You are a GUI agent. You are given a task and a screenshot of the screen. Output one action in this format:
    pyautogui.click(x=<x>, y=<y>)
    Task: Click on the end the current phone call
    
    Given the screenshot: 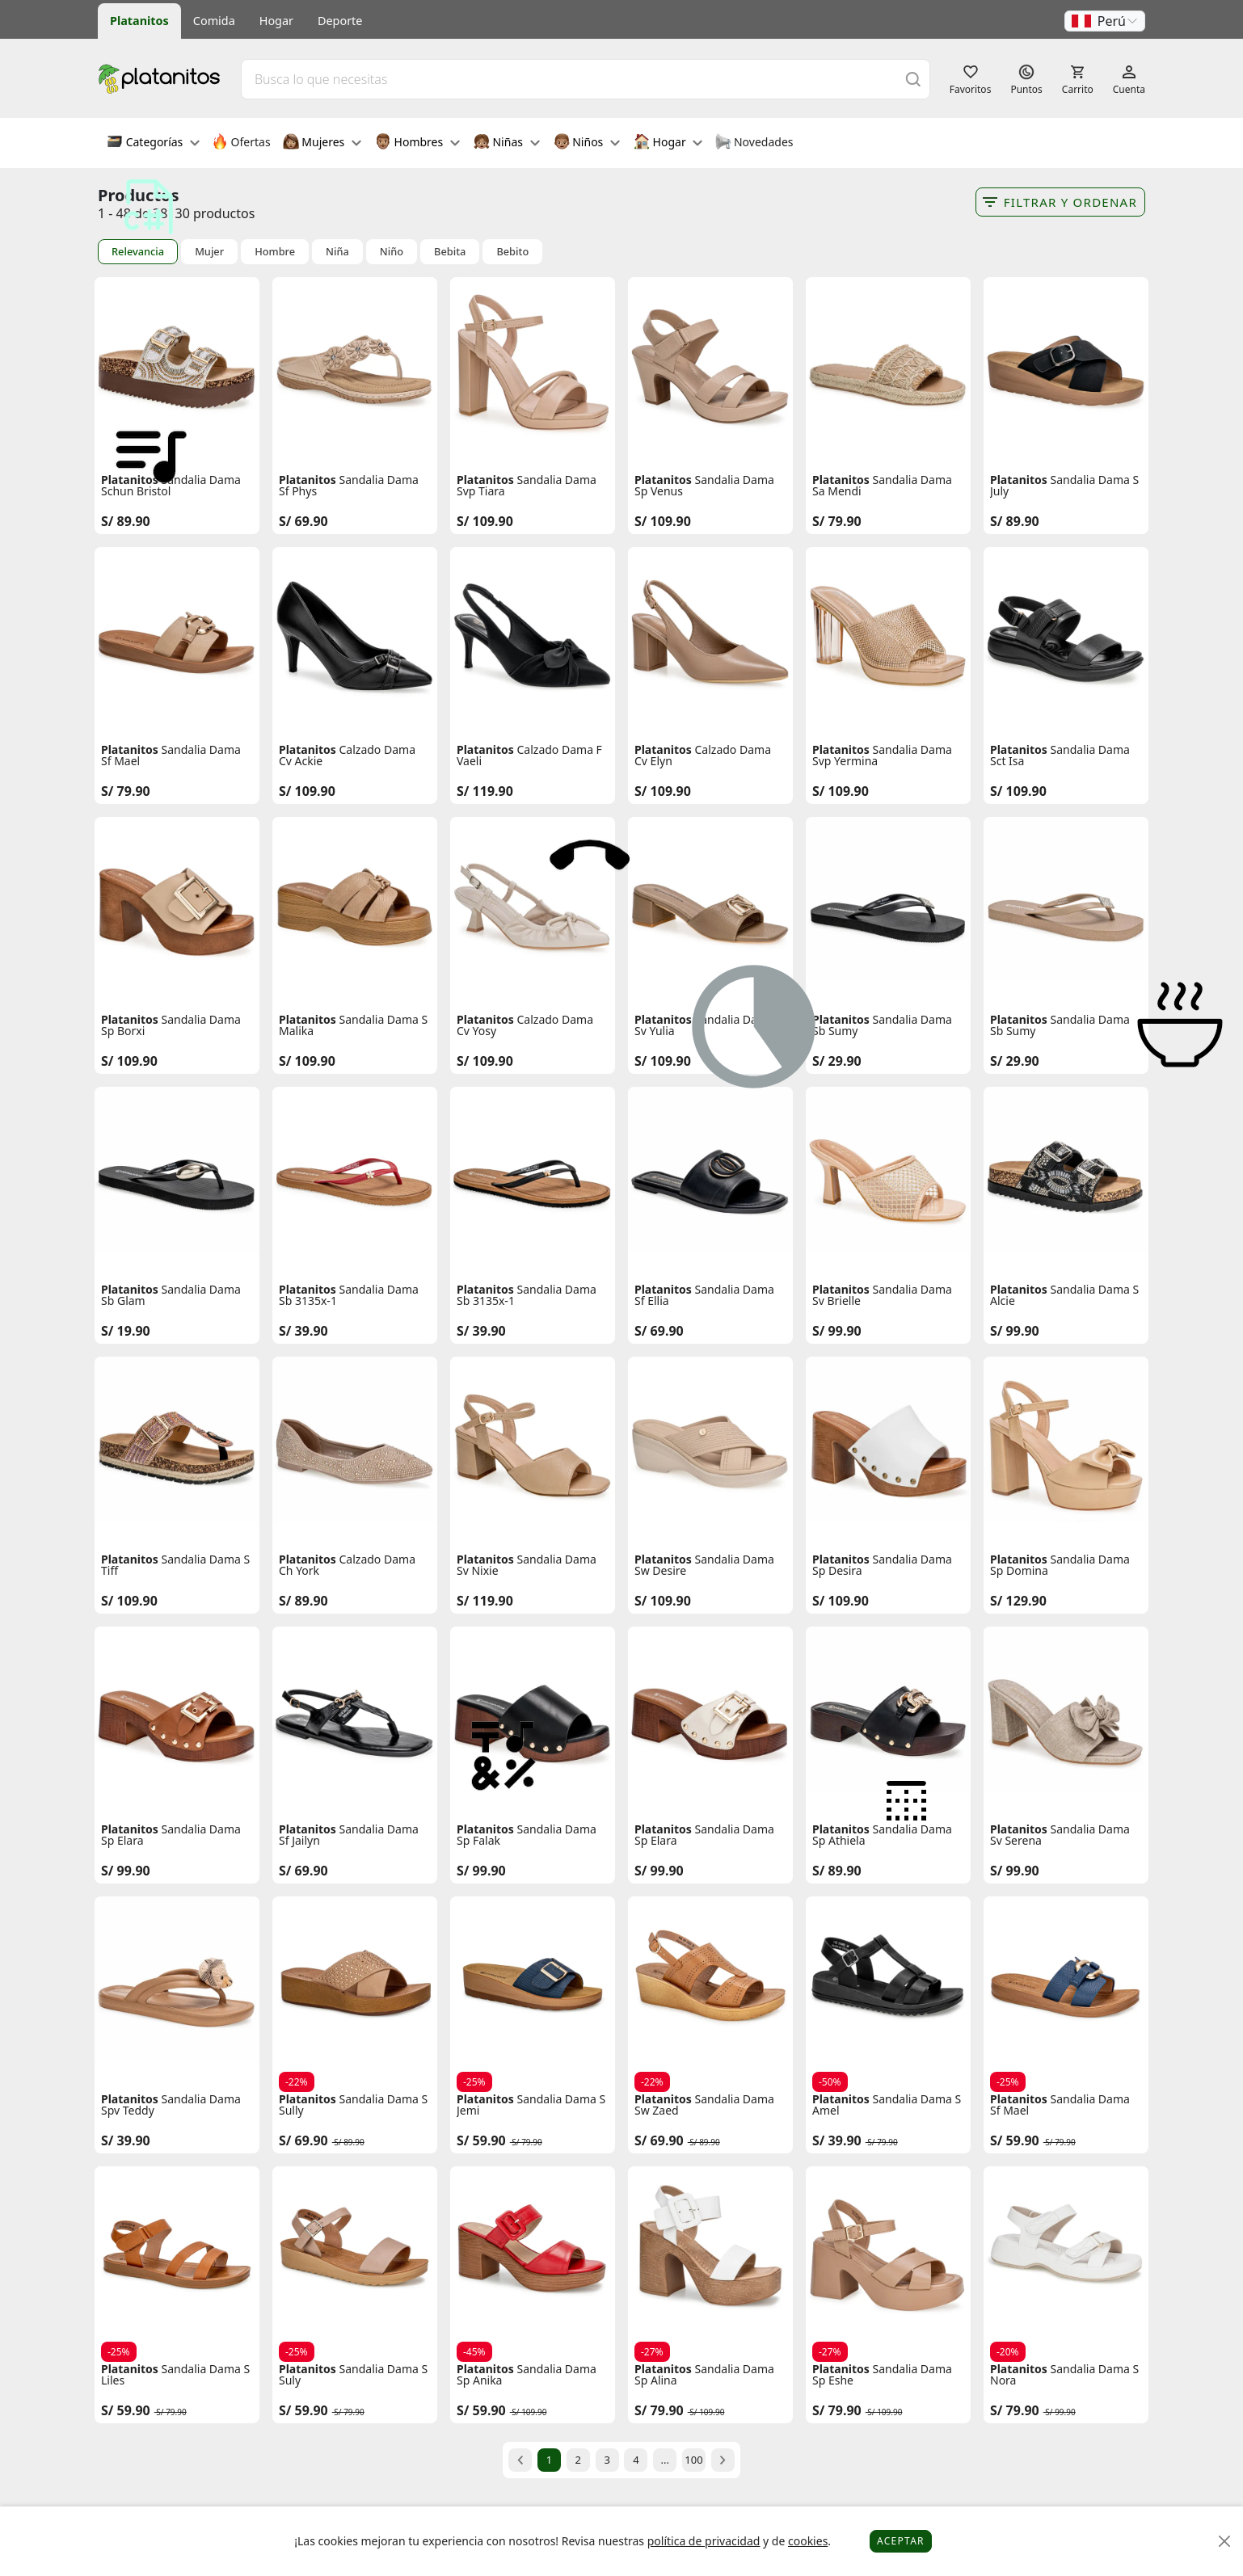 What is the action you would take?
    pyautogui.click(x=590, y=857)
    